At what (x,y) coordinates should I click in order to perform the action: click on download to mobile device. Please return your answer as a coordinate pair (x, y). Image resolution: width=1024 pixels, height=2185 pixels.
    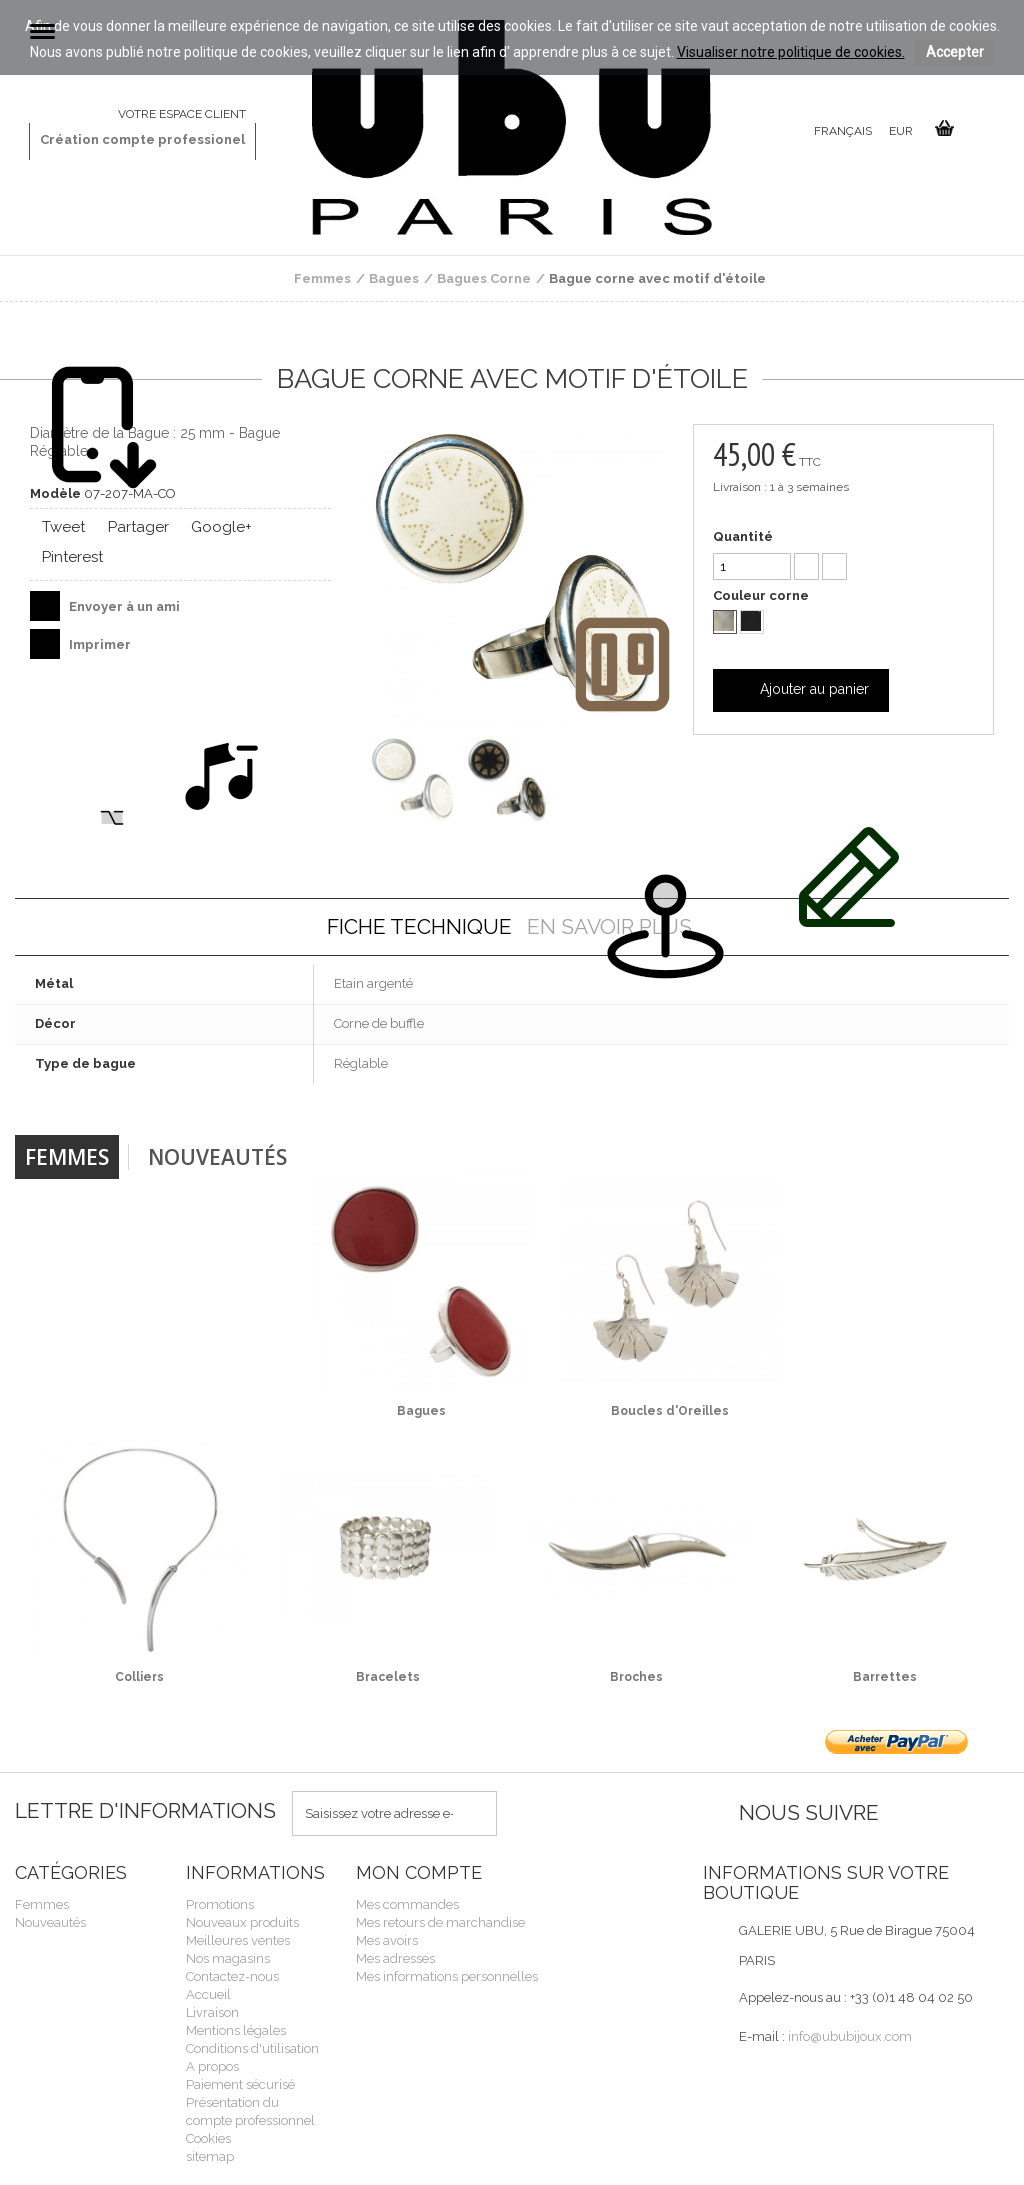
    Looking at the image, I should click on (92, 424).